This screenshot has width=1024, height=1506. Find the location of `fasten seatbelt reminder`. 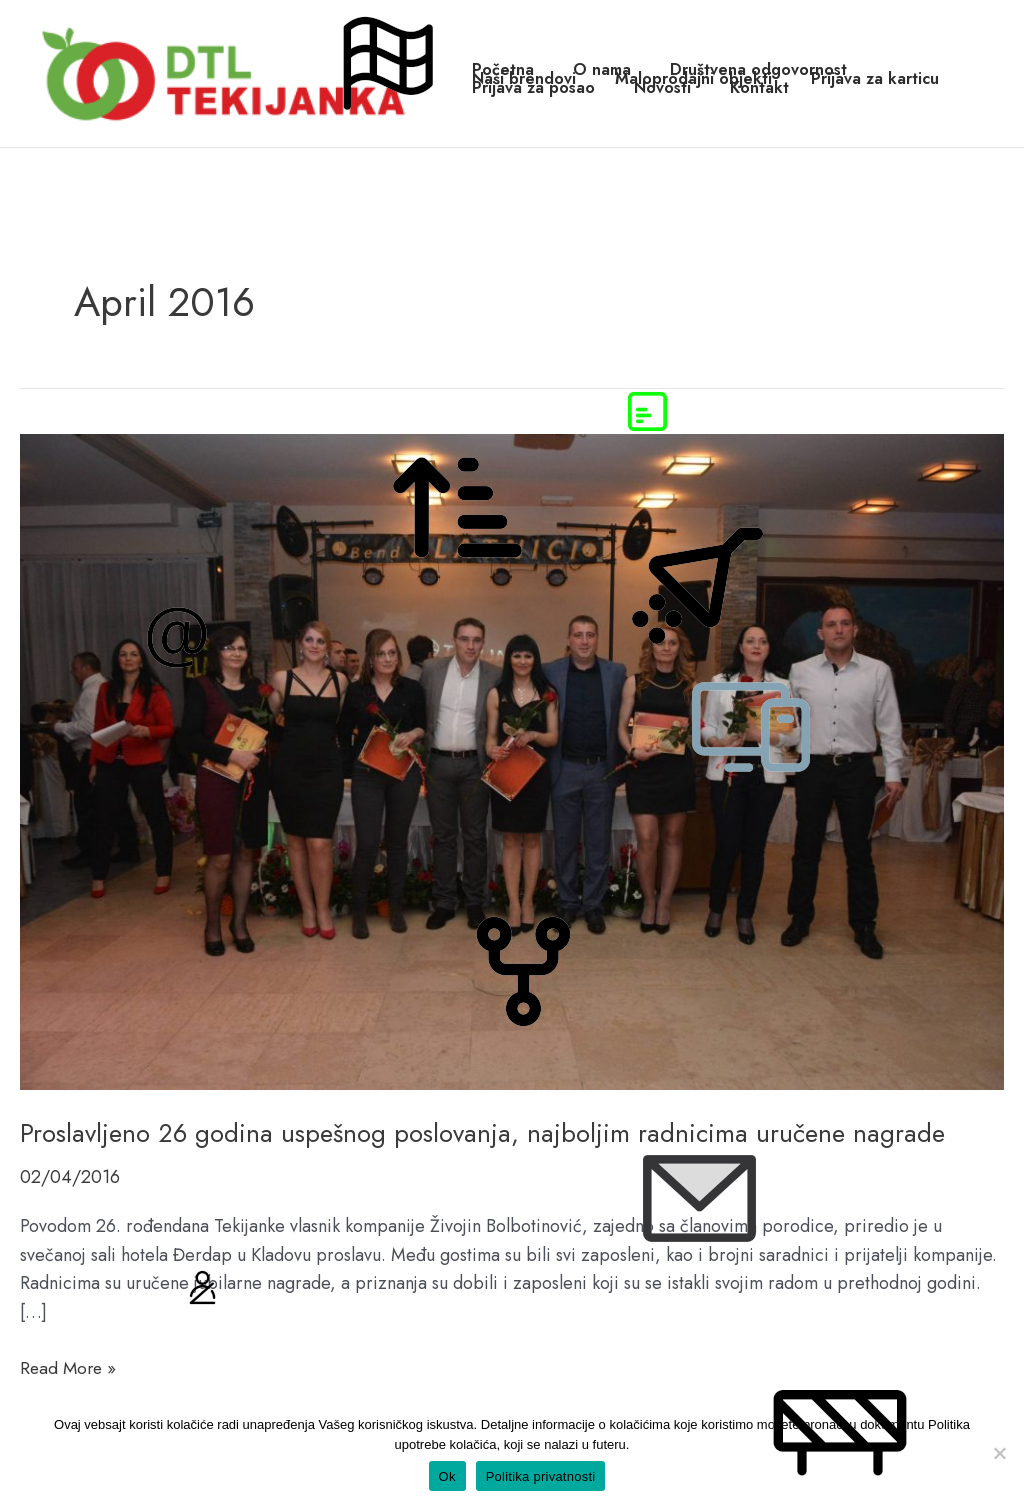

fasten seatbelt reminder is located at coordinates (202, 1287).